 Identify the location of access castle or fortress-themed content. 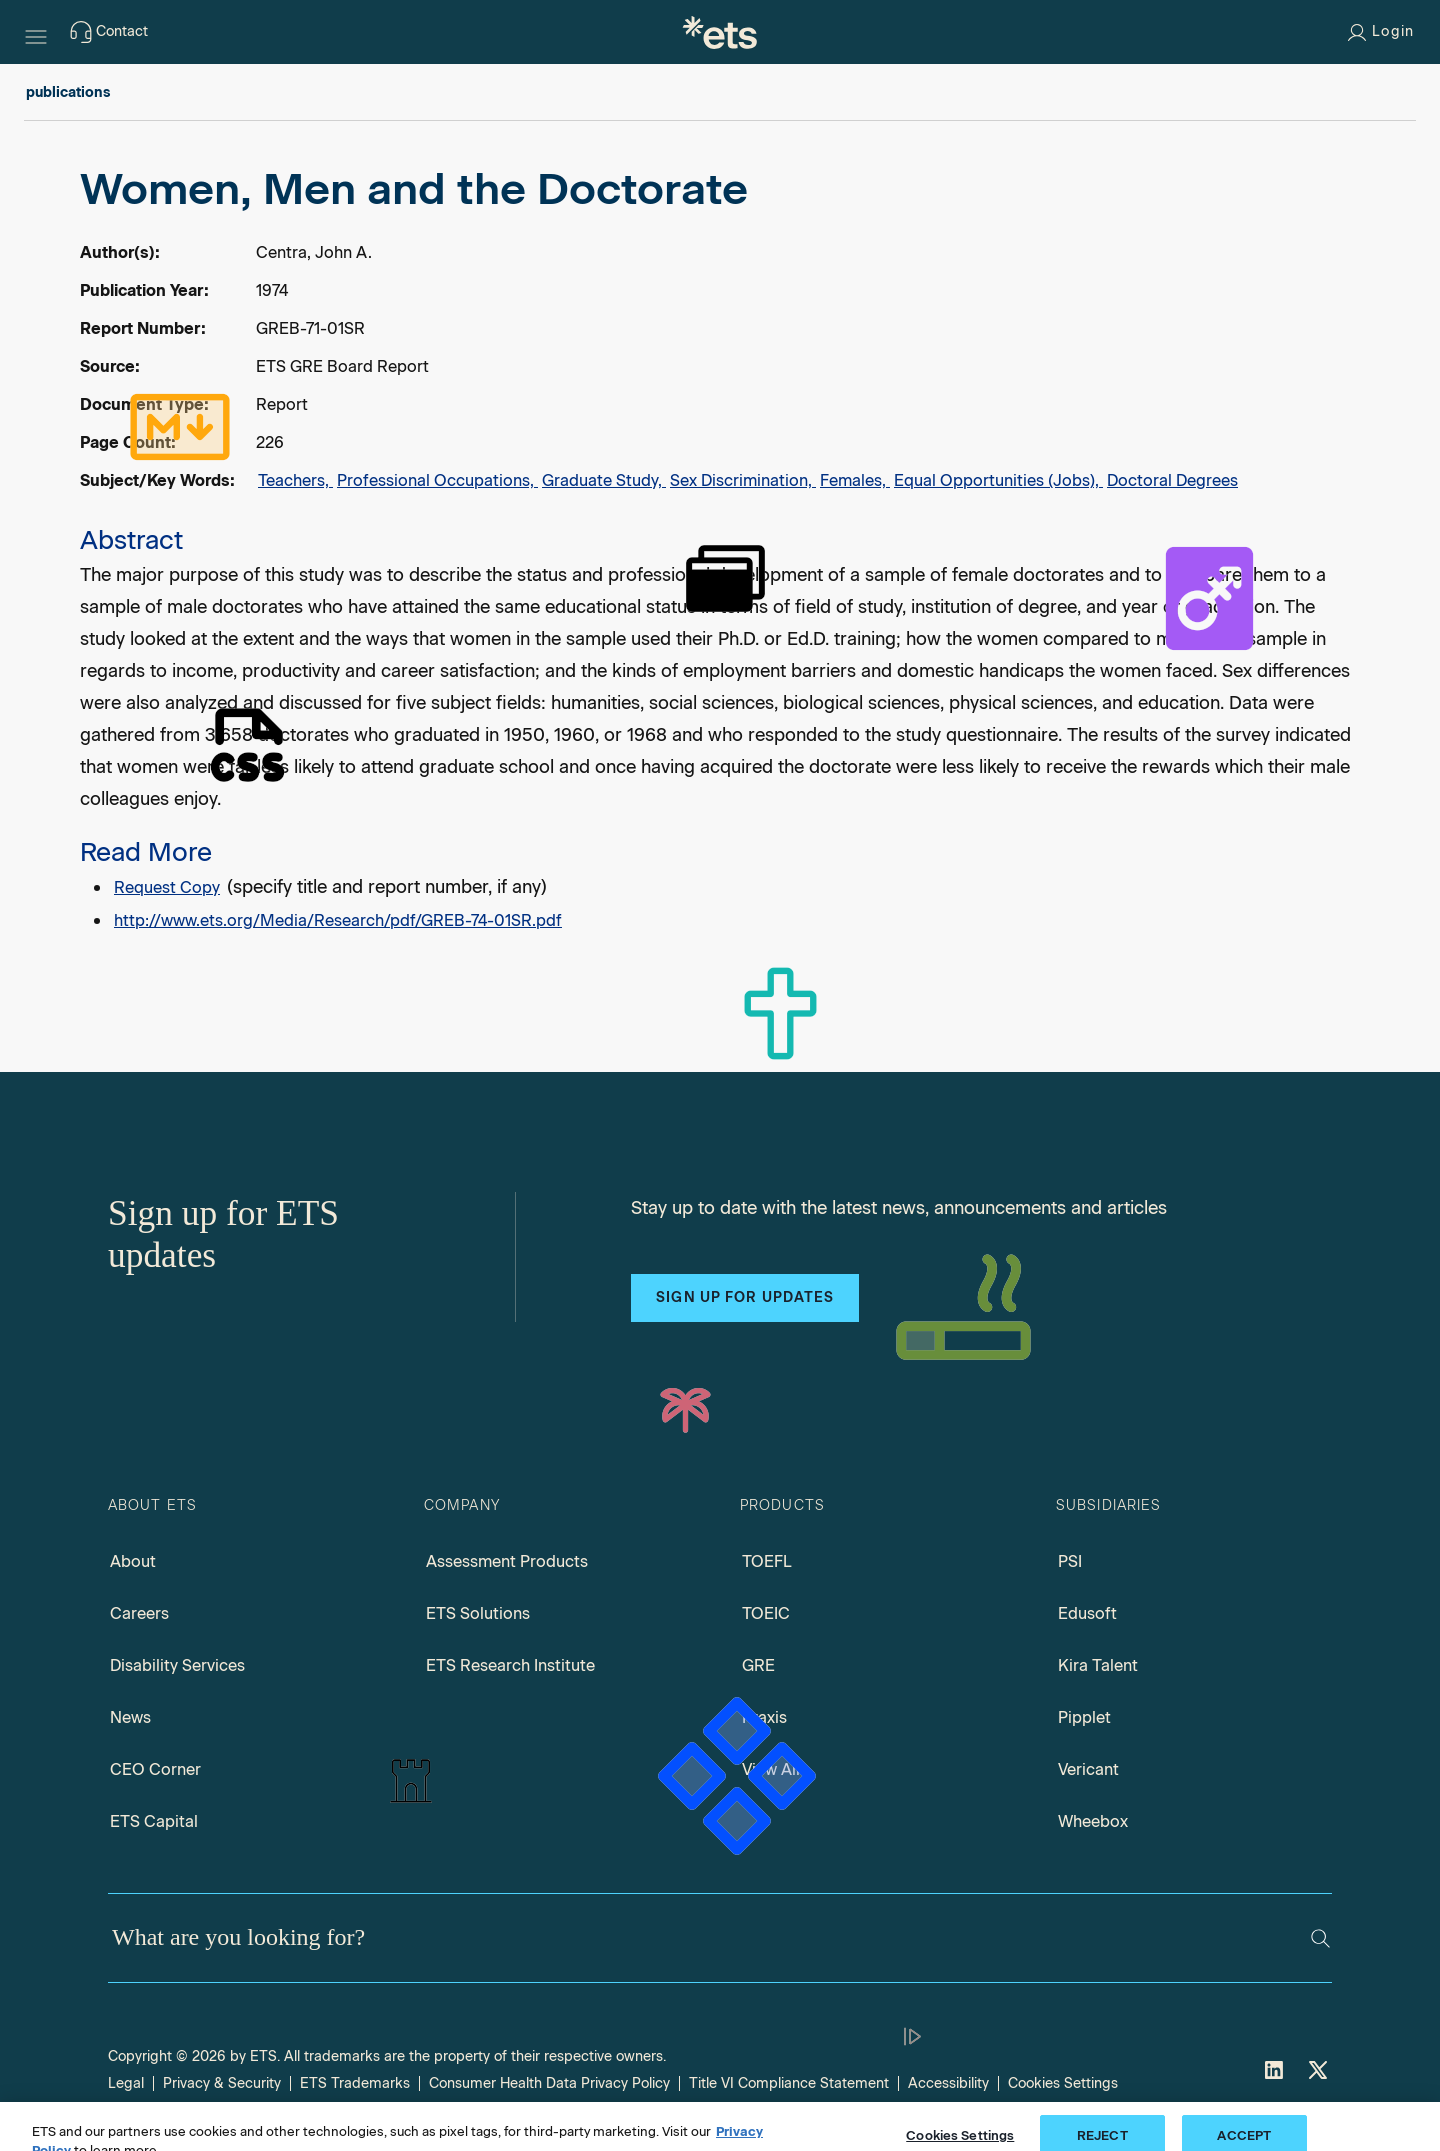
(411, 1780).